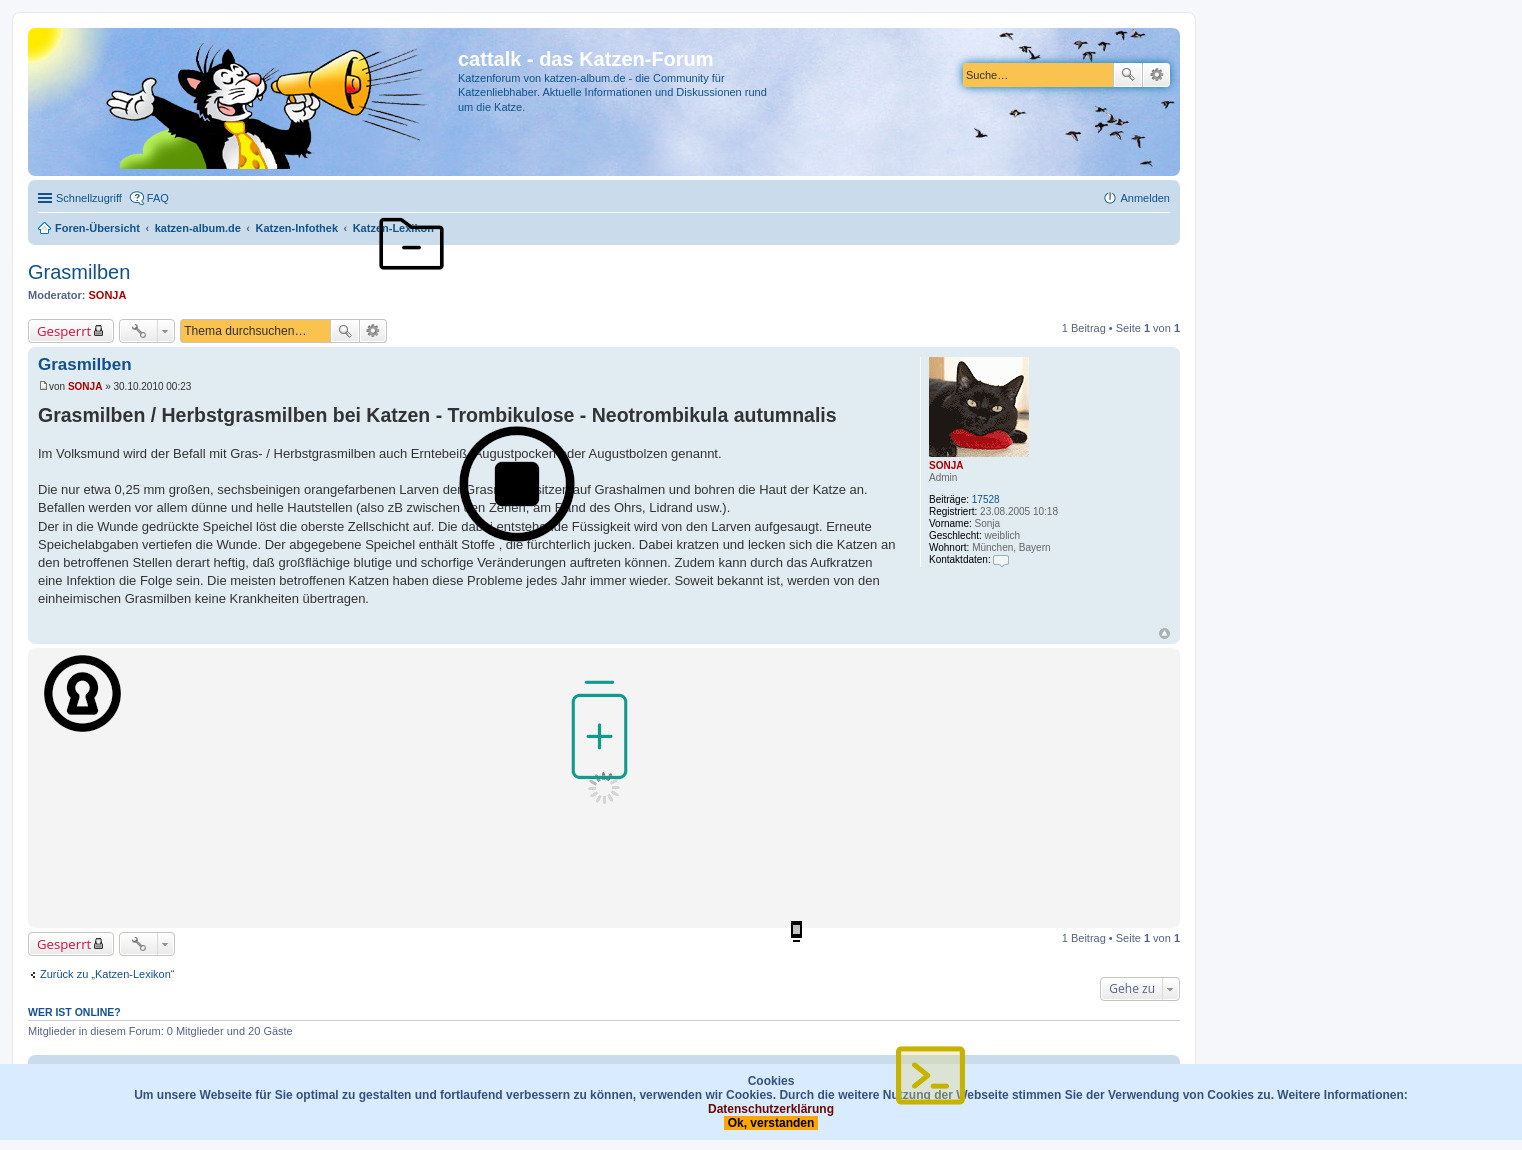 This screenshot has width=1522, height=1150. Describe the element at coordinates (599, 731) in the screenshot. I see `add or insert a new battery` at that location.